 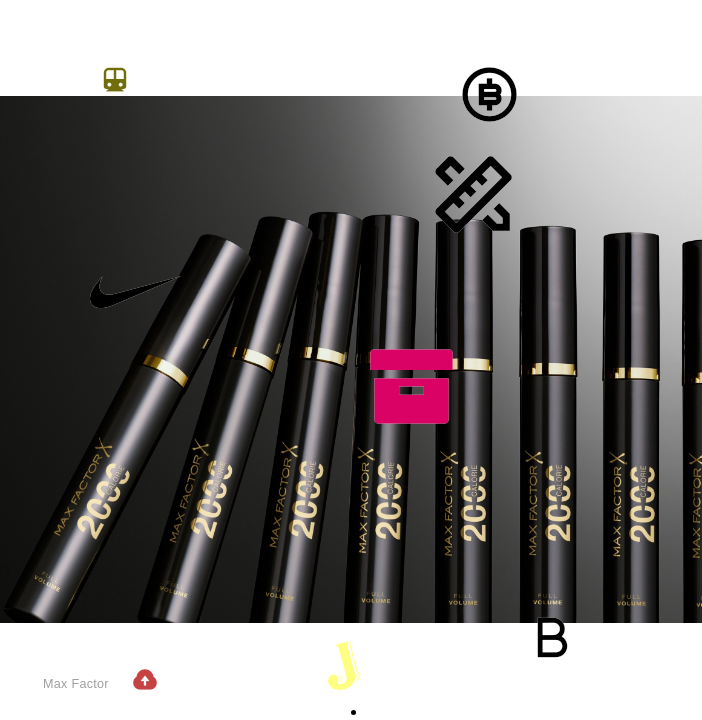 What do you see at coordinates (145, 680) in the screenshot?
I see `upload file to cloud storage` at bounding box center [145, 680].